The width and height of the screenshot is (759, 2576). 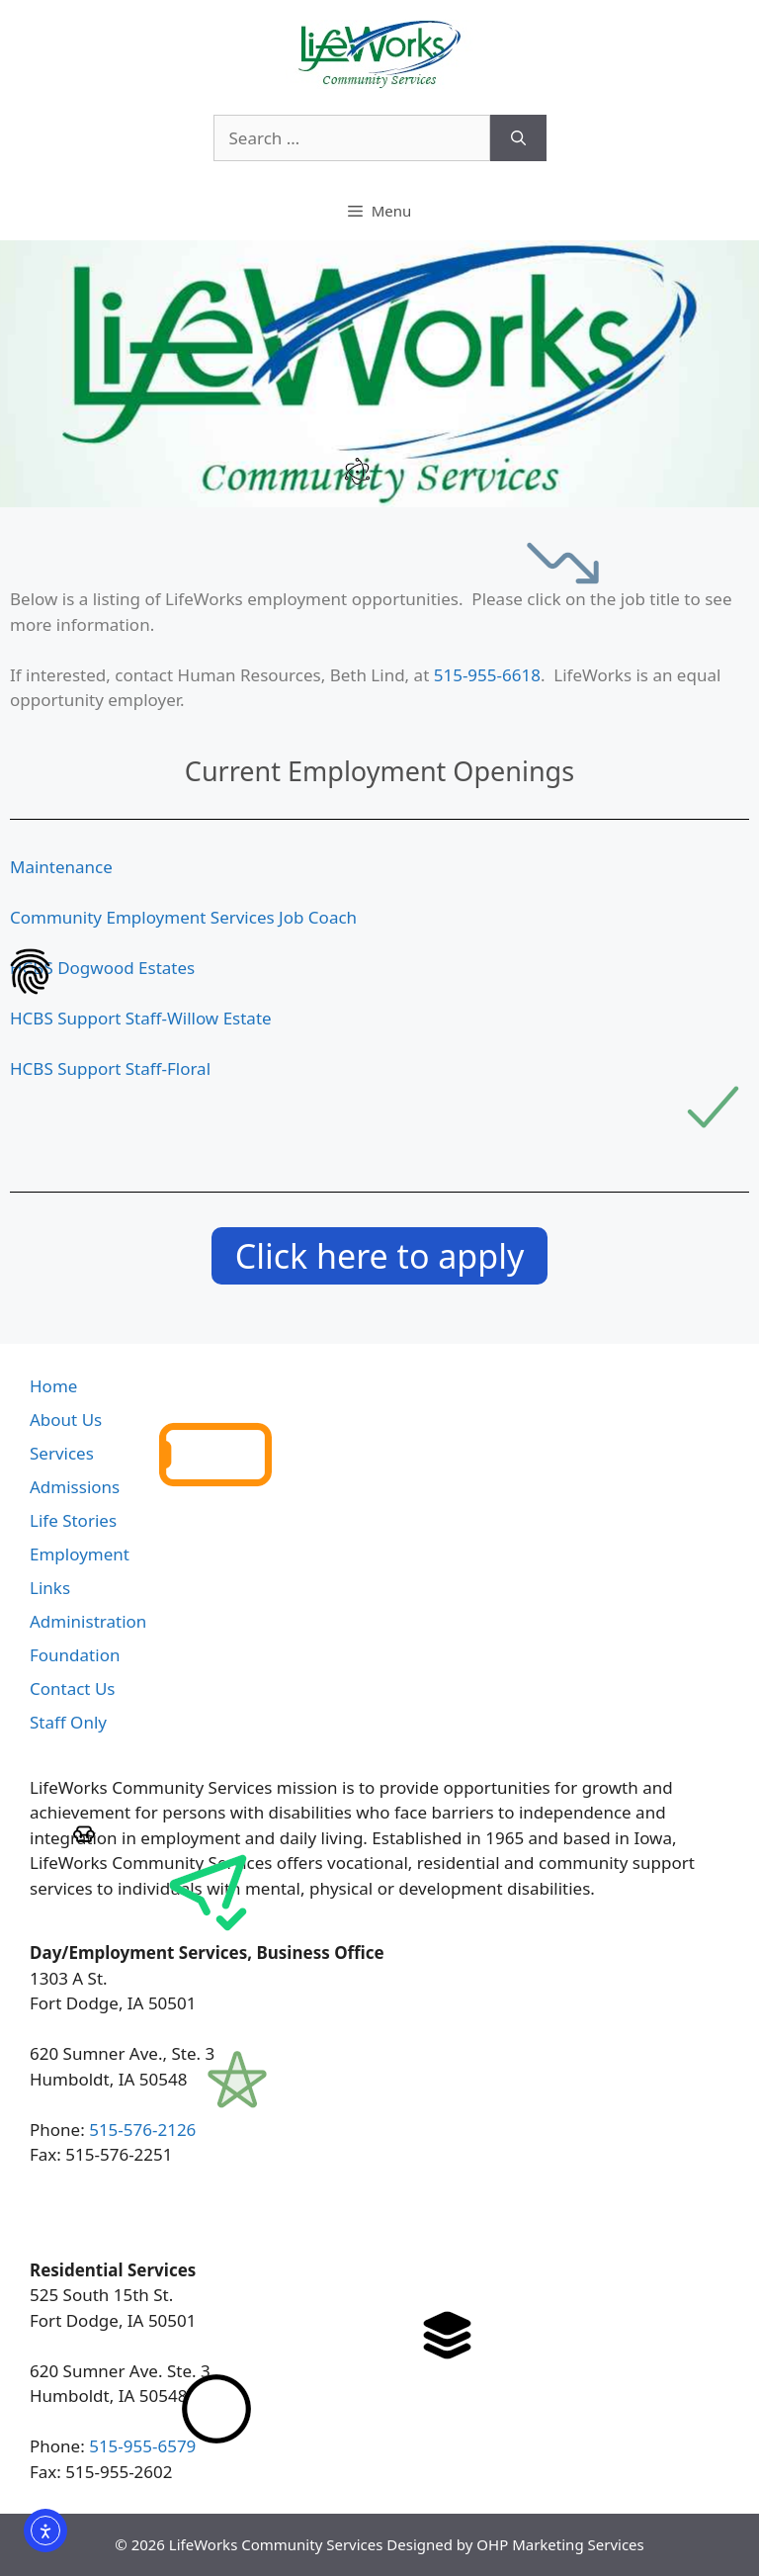 I want to click on view or manage layers, so click(x=447, y=2335).